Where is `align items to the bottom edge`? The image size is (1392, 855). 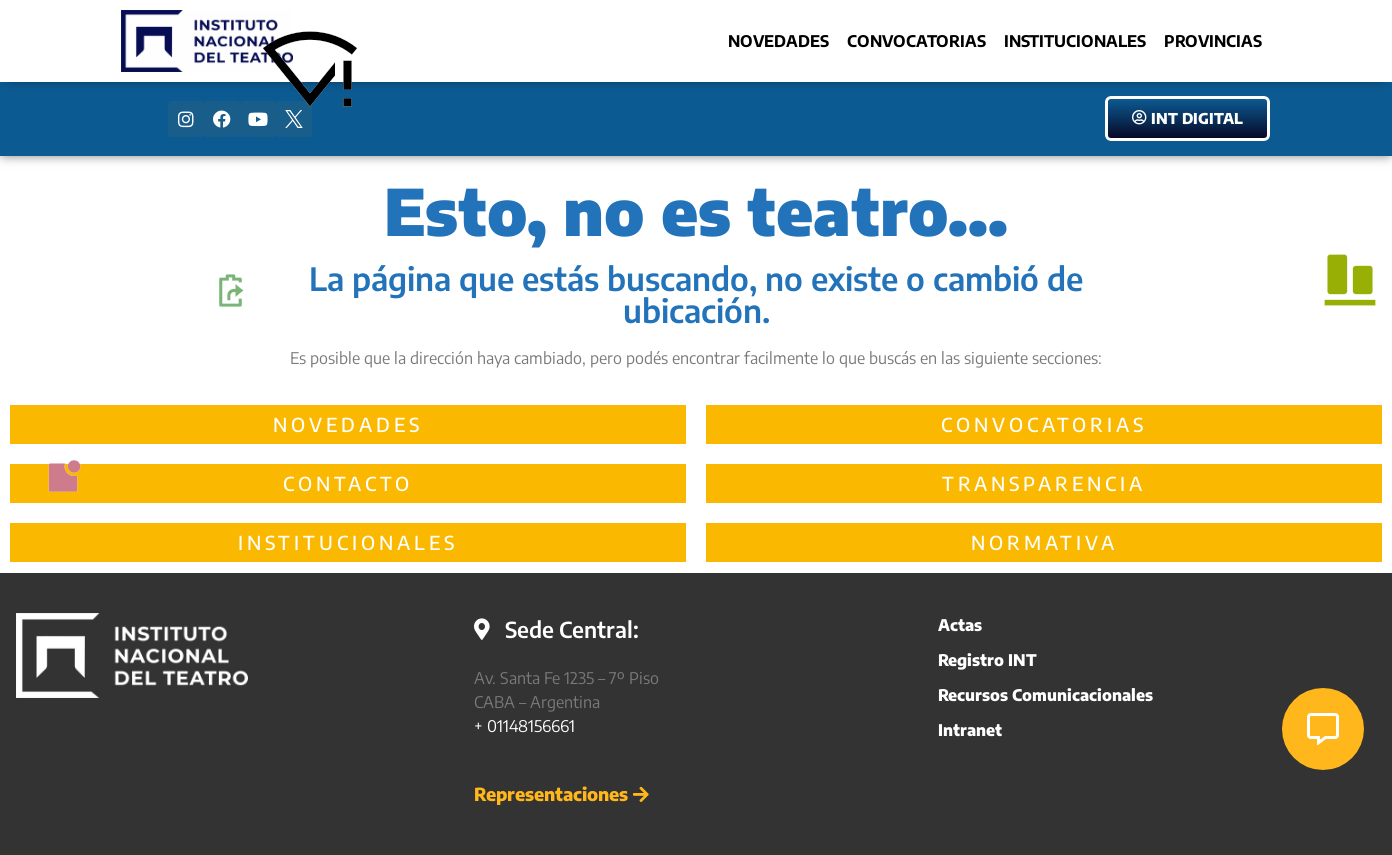 align items to the bottom edge is located at coordinates (1350, 280).